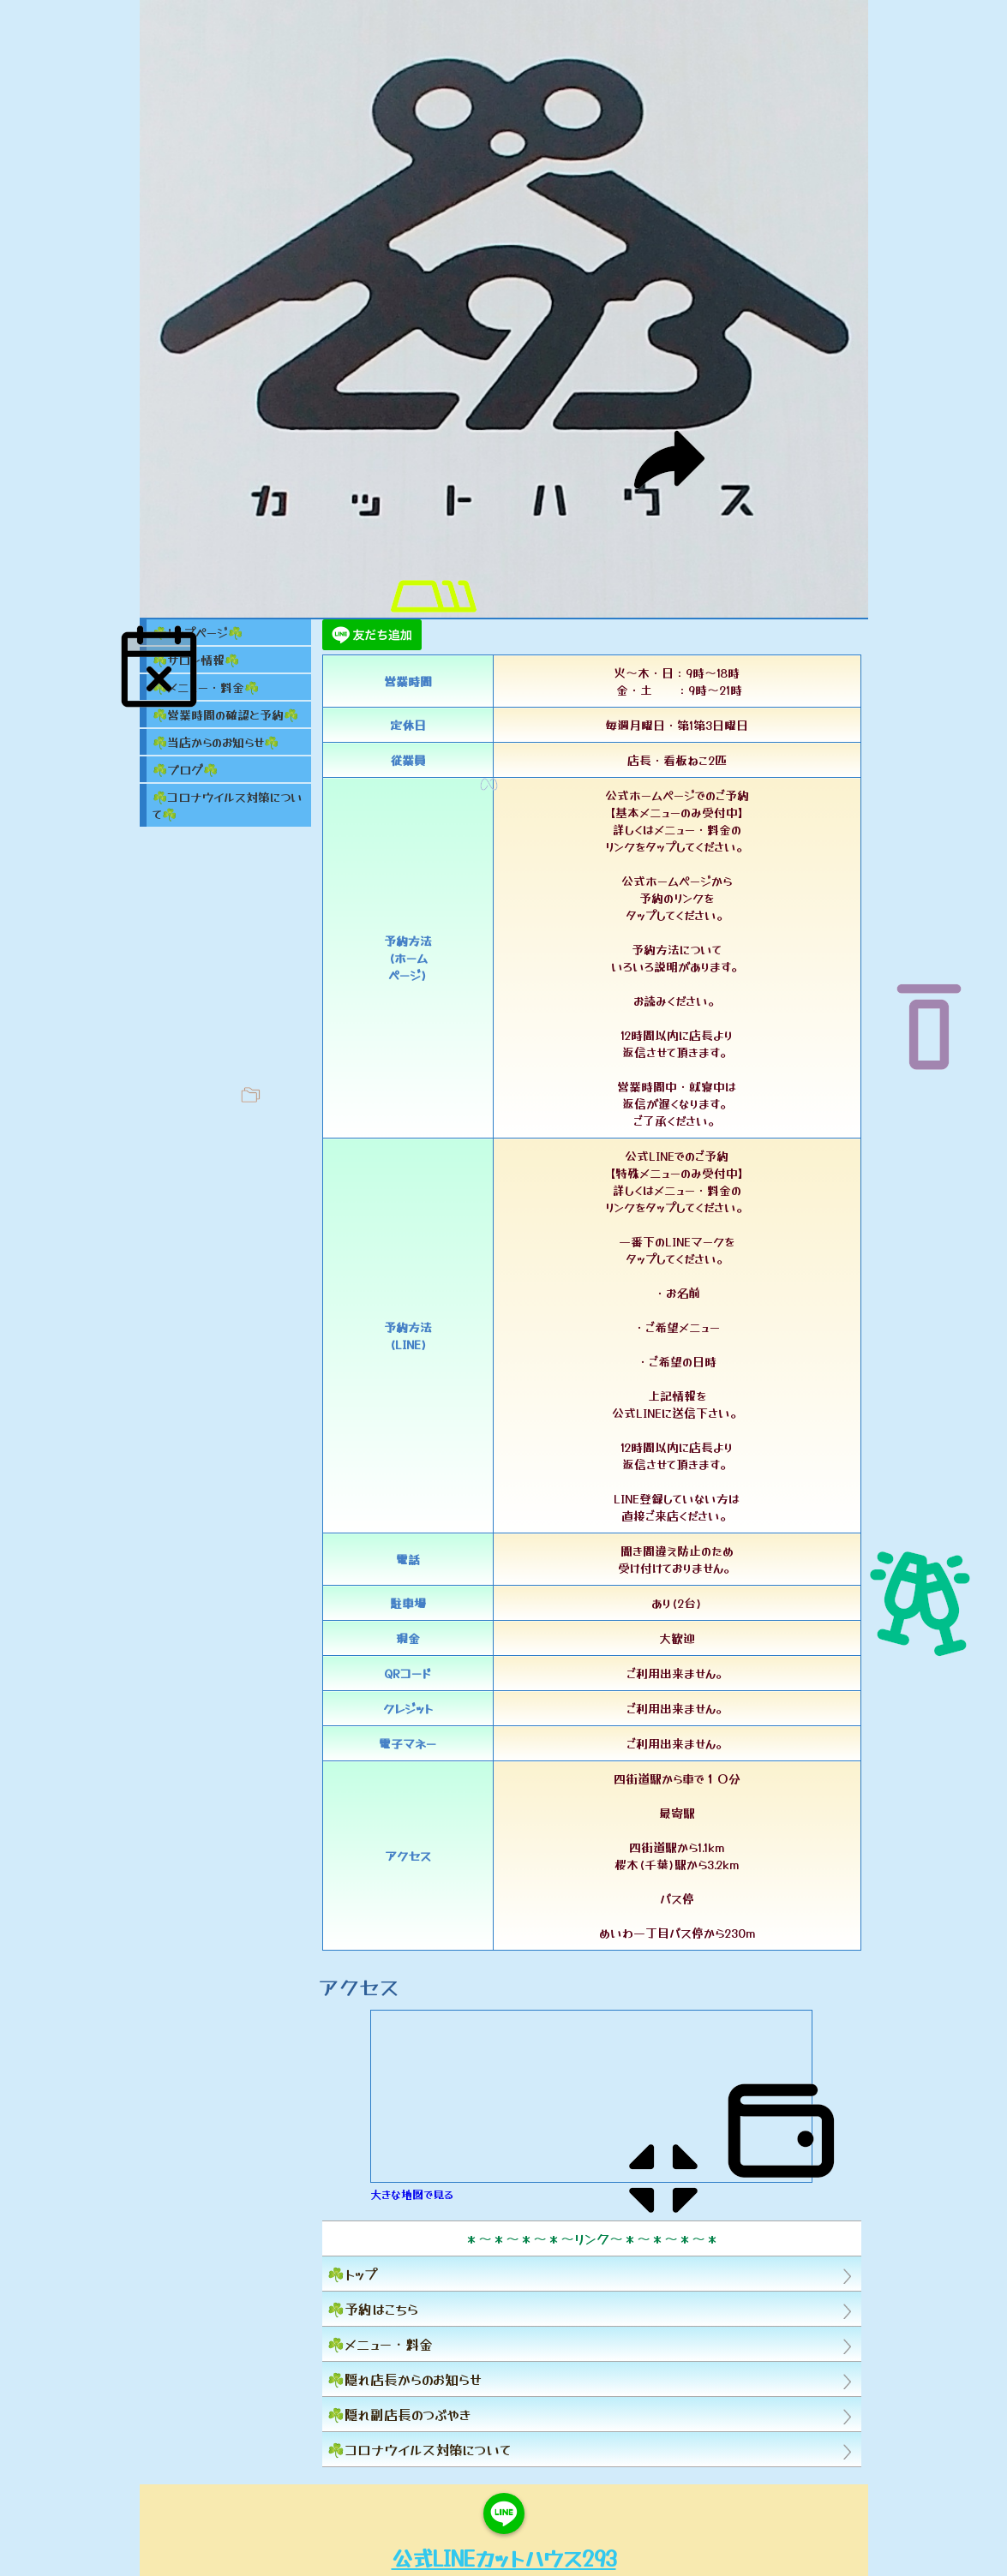  I want to click on switch between open browser tabs, so click(434, 596).